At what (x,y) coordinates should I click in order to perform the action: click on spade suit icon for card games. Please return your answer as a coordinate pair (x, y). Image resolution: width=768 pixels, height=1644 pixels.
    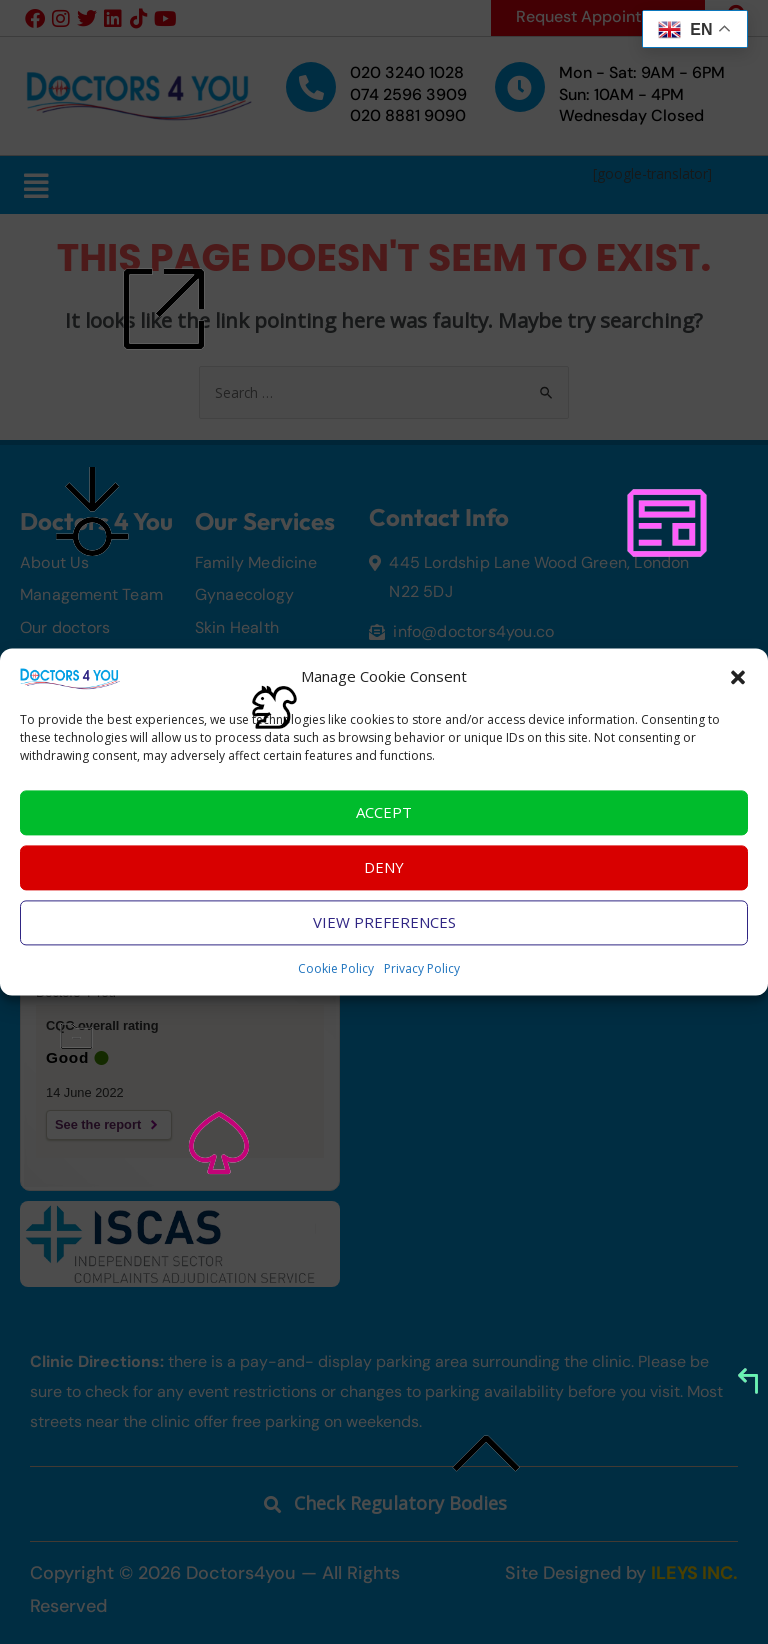
    Looking at the image, I should click on (219, 1144).